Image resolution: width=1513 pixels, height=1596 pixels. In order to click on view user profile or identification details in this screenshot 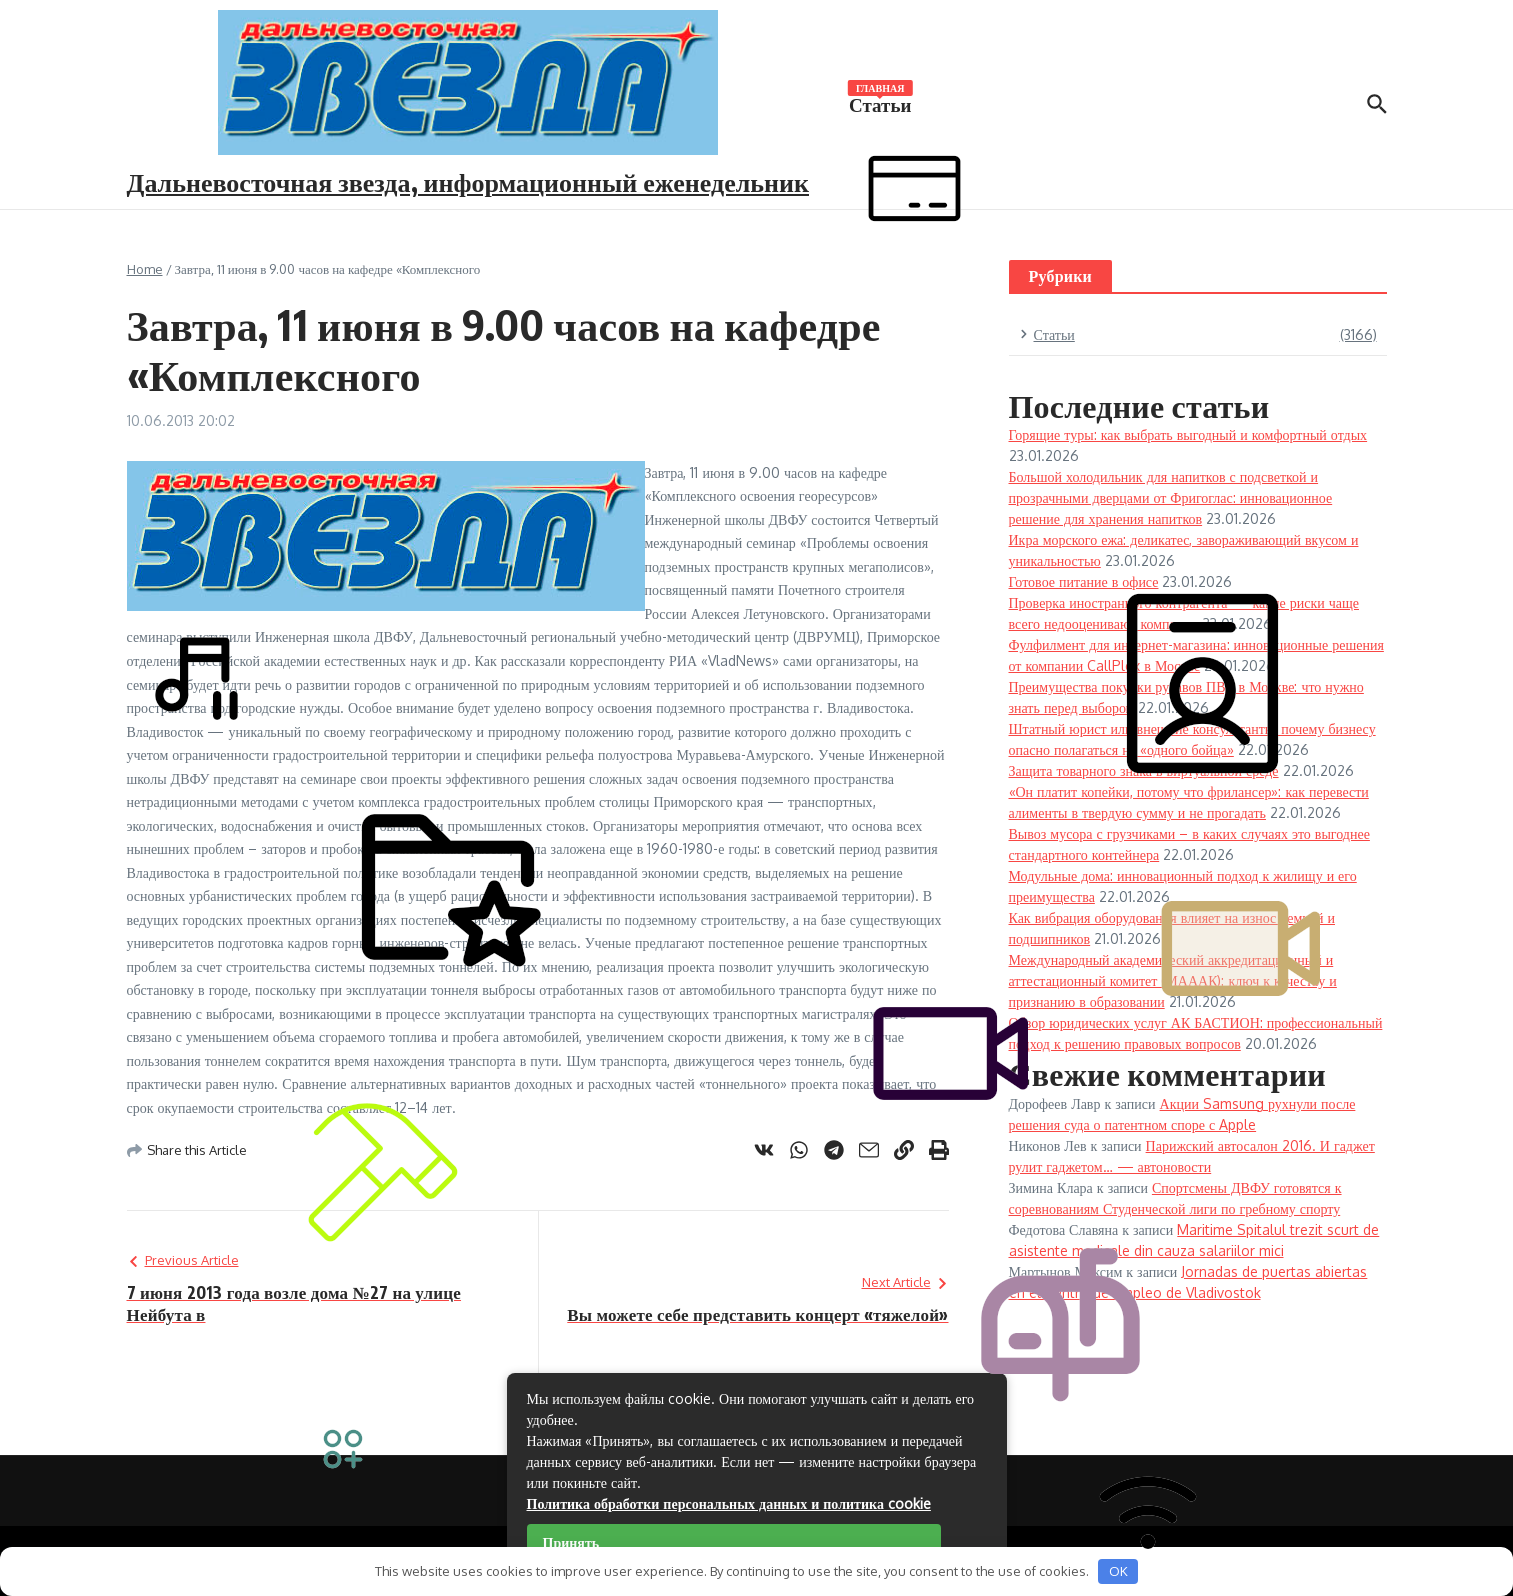, I will do `click(1202, 683)`.